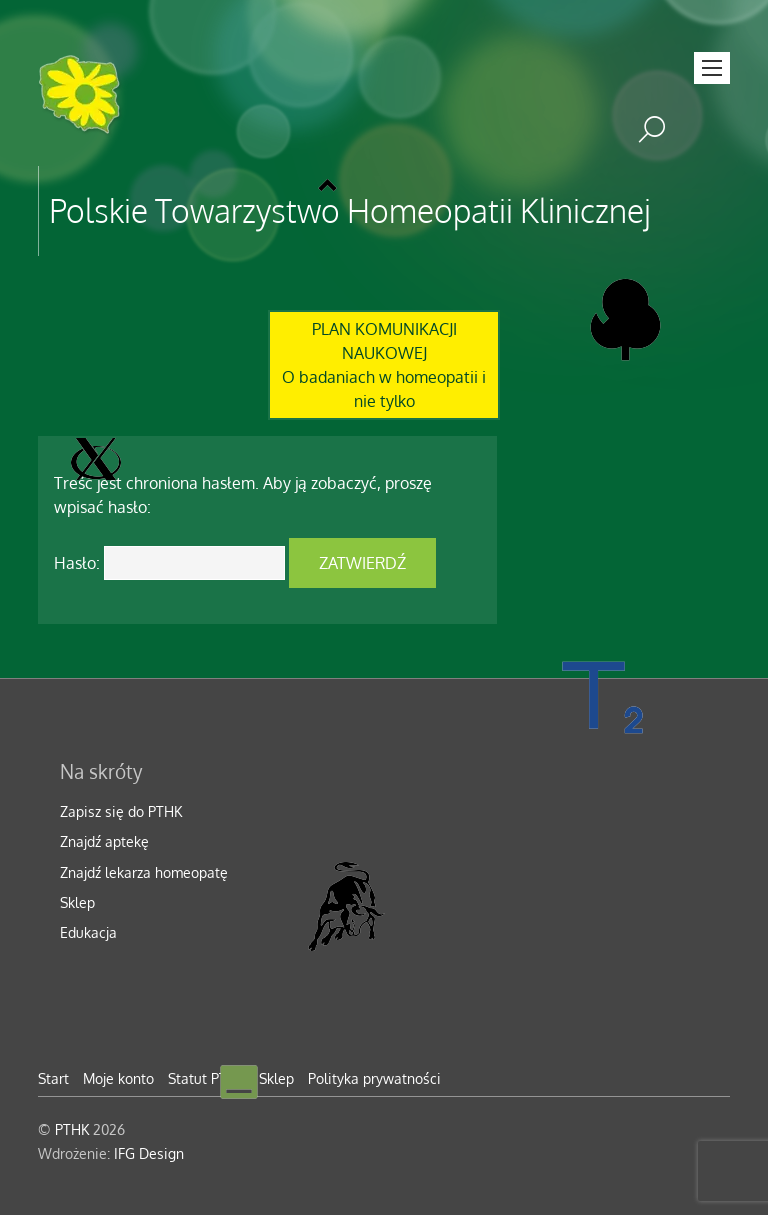 The image size is (768, 1215). Describe the element at coordinates (346, 906) in the screenshot. I see `lamborghini brand logo` at that location.